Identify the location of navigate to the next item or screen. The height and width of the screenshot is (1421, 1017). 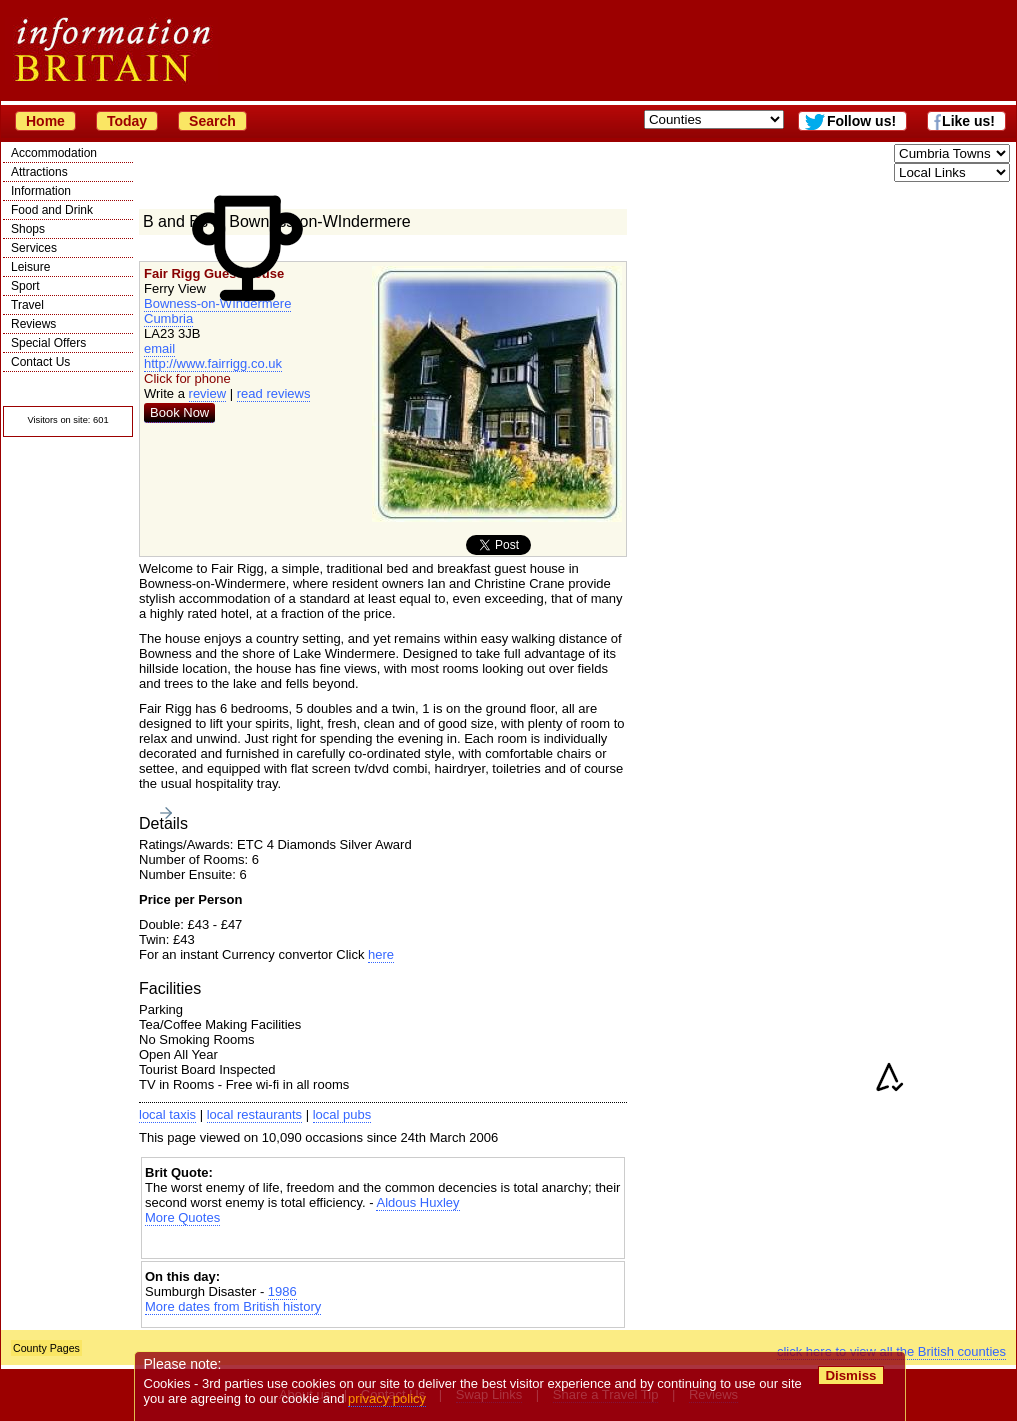
(166, 813).